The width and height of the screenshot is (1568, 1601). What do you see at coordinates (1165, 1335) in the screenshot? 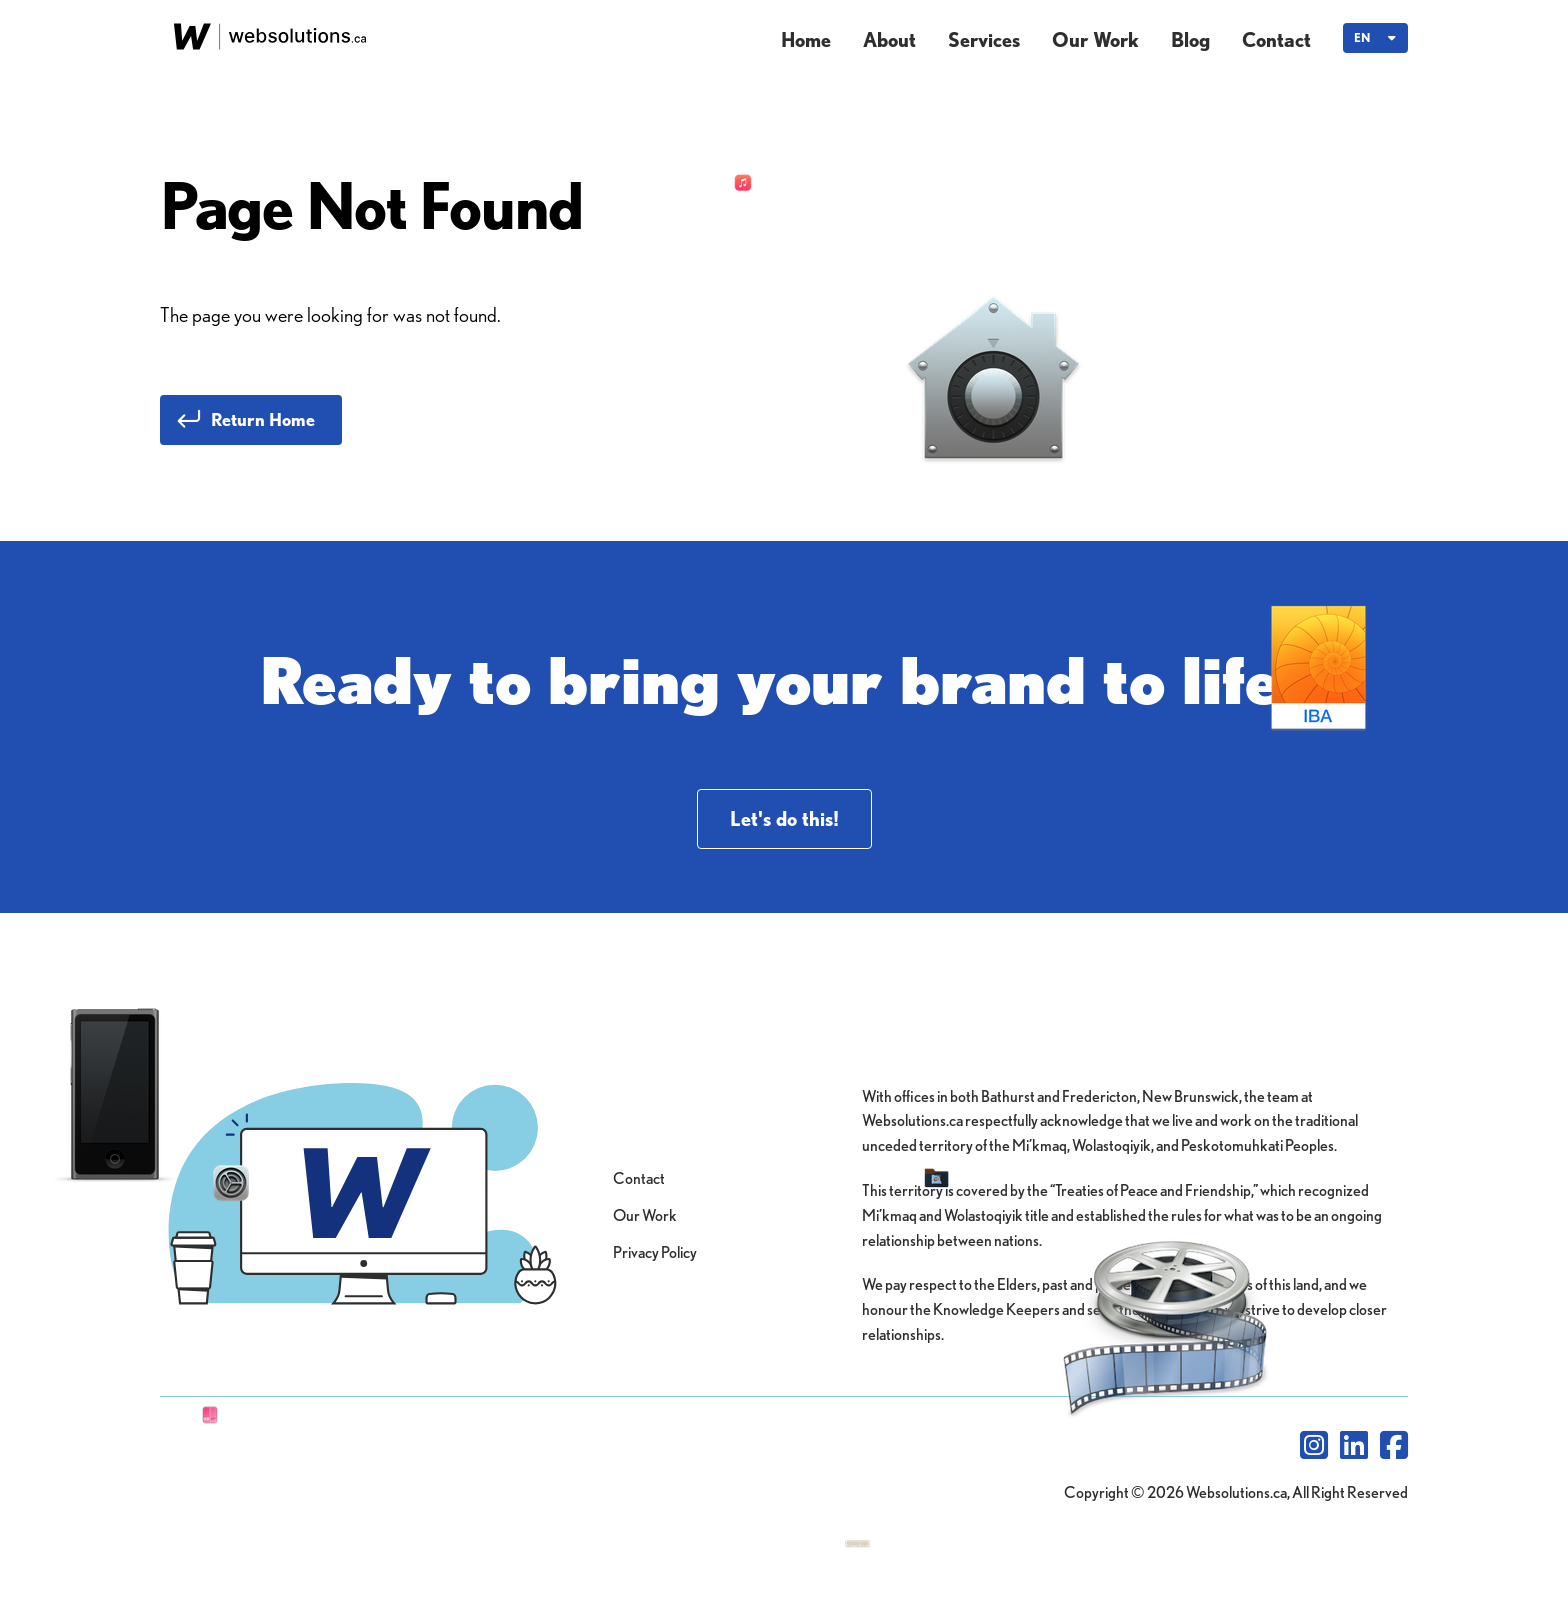
I see `indicates a video file type` at bounding box center [1165, 1335].